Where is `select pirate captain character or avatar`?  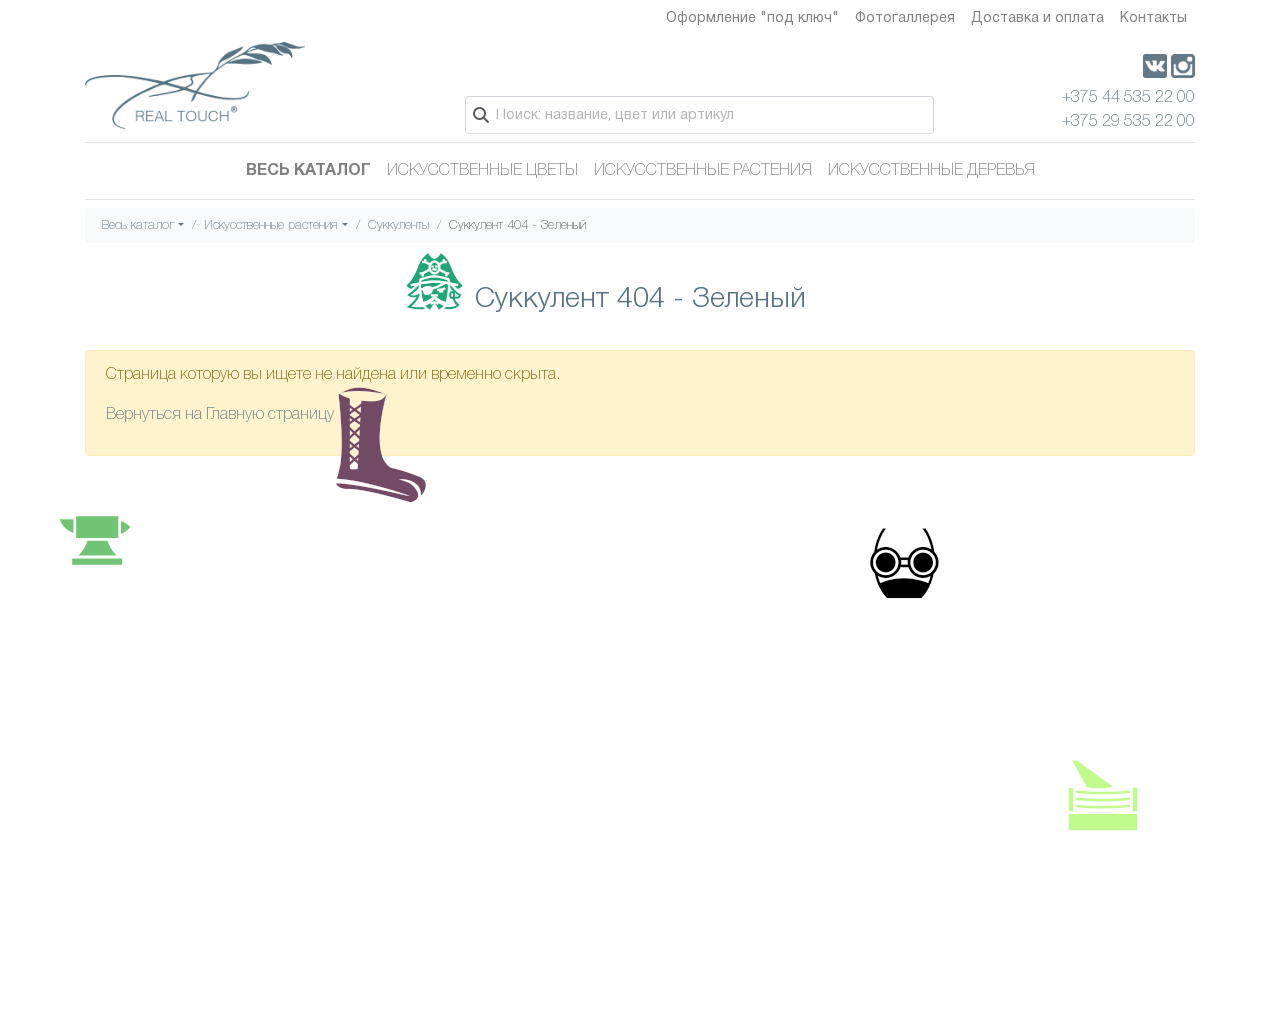
select pirate captain character or avatar is located at coordinates (434, 281).